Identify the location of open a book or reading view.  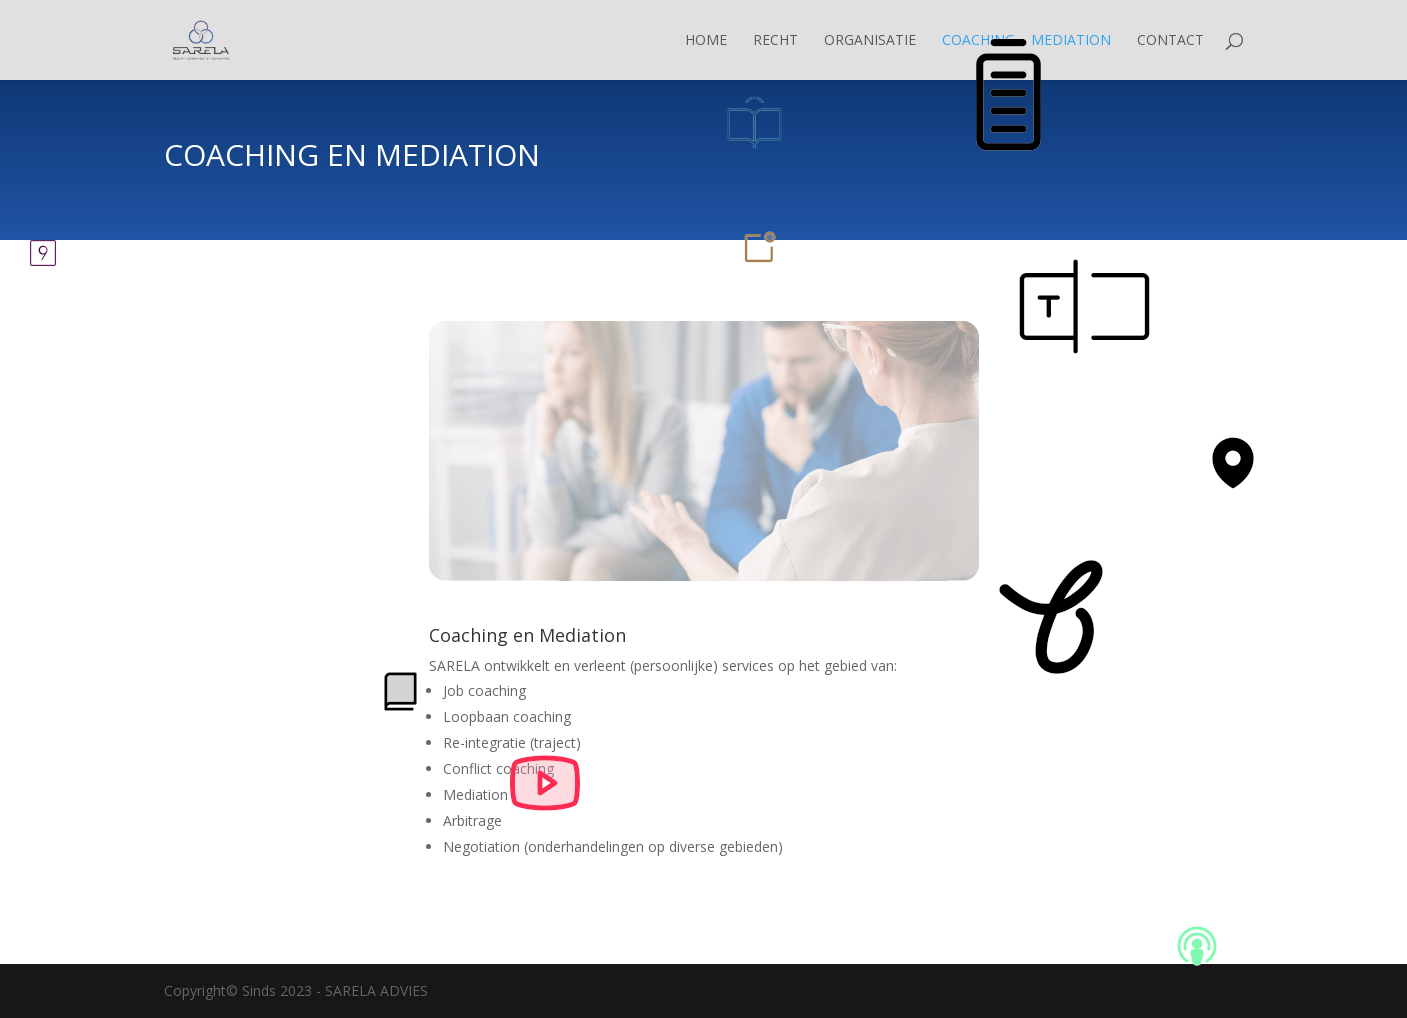
(400, 691).